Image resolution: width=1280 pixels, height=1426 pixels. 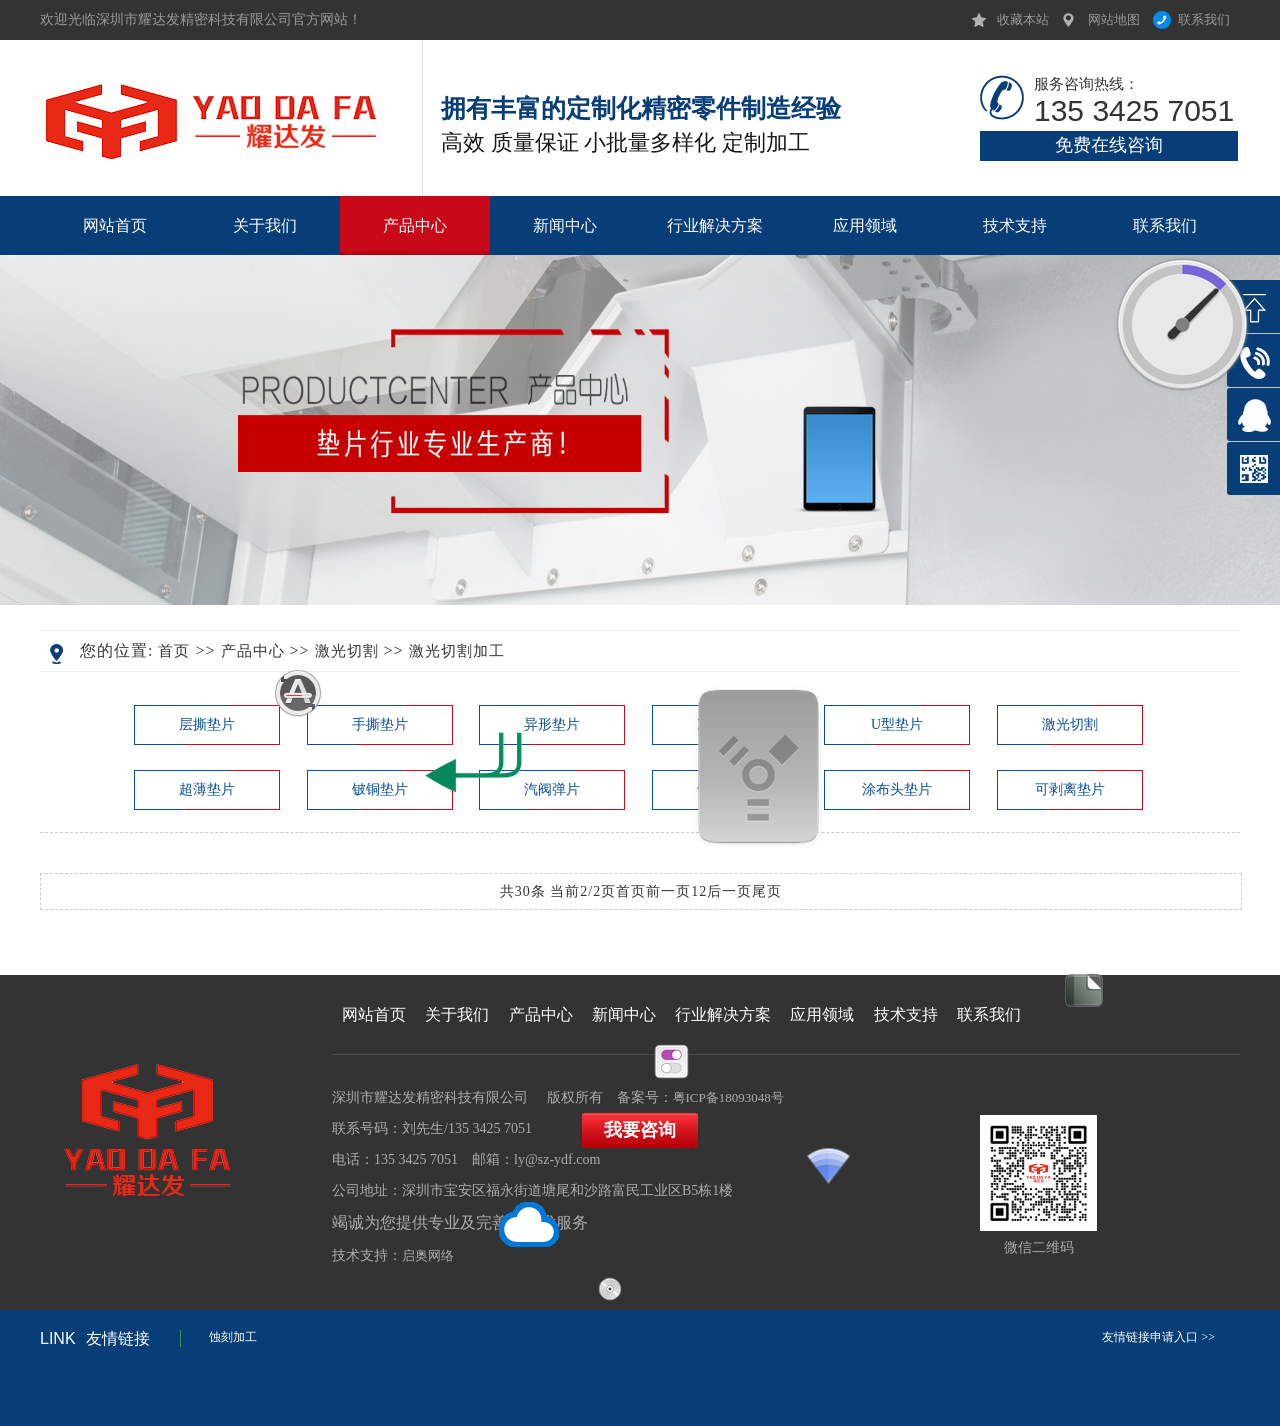 I want to click on access firewire-connected external hard drive, so click(x=758, y=766).